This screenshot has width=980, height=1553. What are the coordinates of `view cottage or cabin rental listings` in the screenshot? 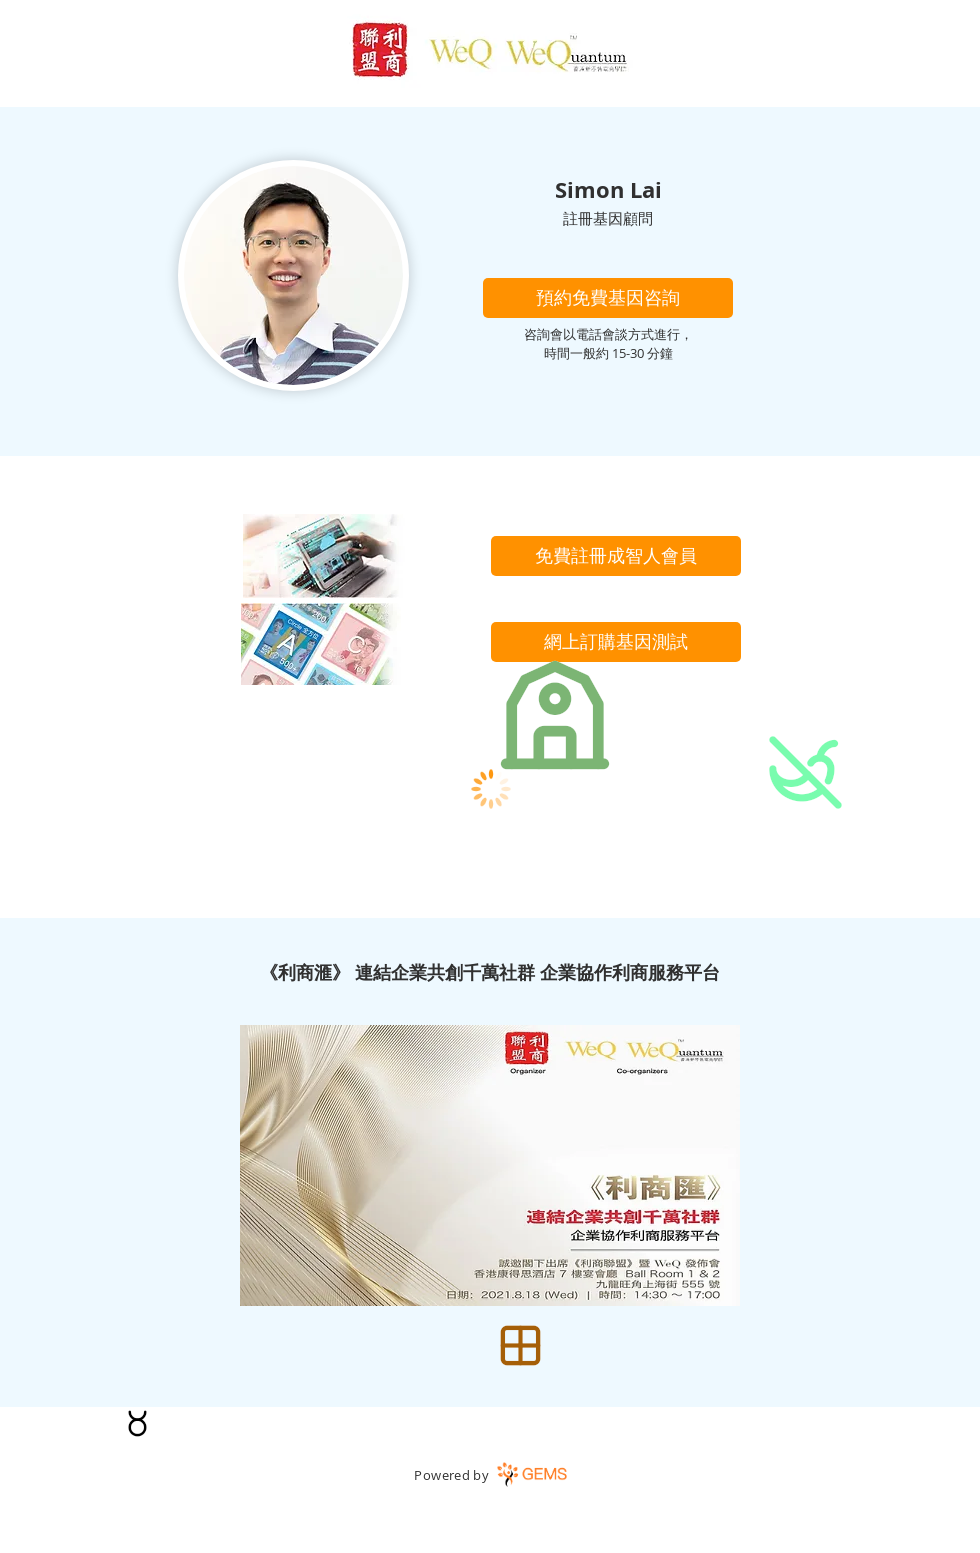 It's located at (555, 715).